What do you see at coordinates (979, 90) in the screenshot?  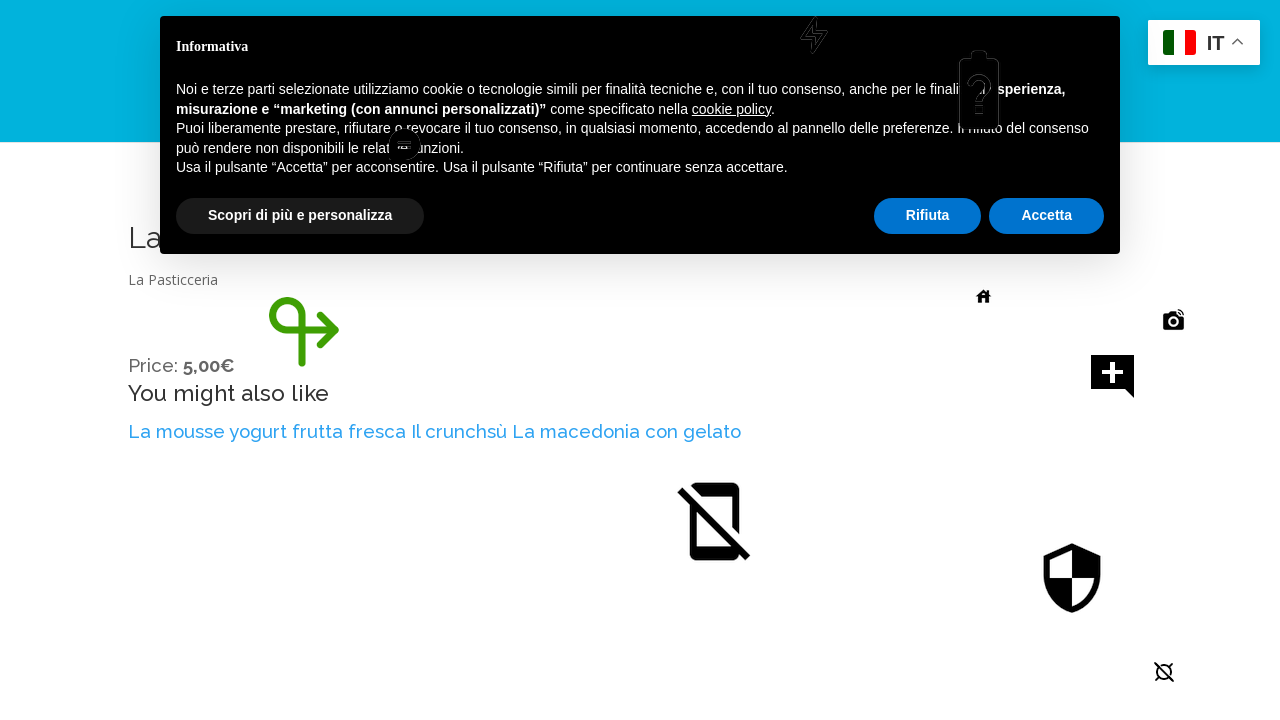 I see `indicates battery status cannot be determined` at bounding box center [979, 90].